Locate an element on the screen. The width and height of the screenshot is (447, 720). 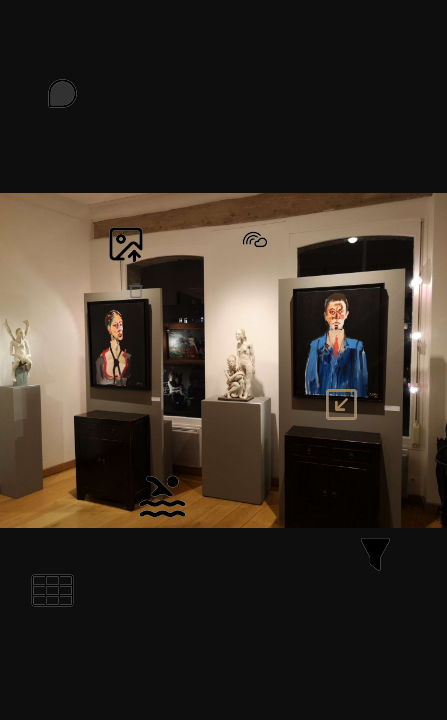
move content to bottom-left corner is located at coordinates (341, 404).